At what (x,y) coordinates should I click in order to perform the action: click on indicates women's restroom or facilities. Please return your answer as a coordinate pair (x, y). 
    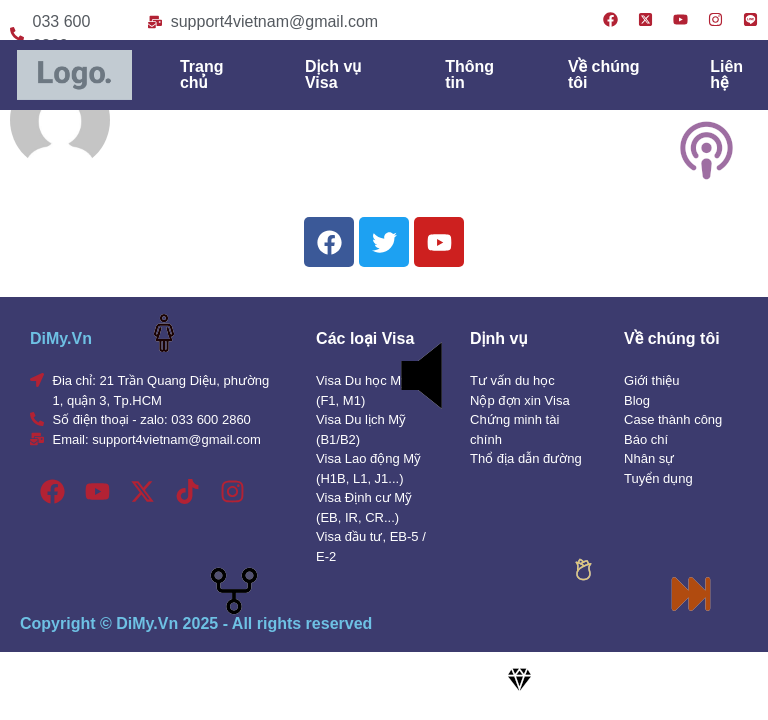
    Looking at the image, I should click on (164, 333).